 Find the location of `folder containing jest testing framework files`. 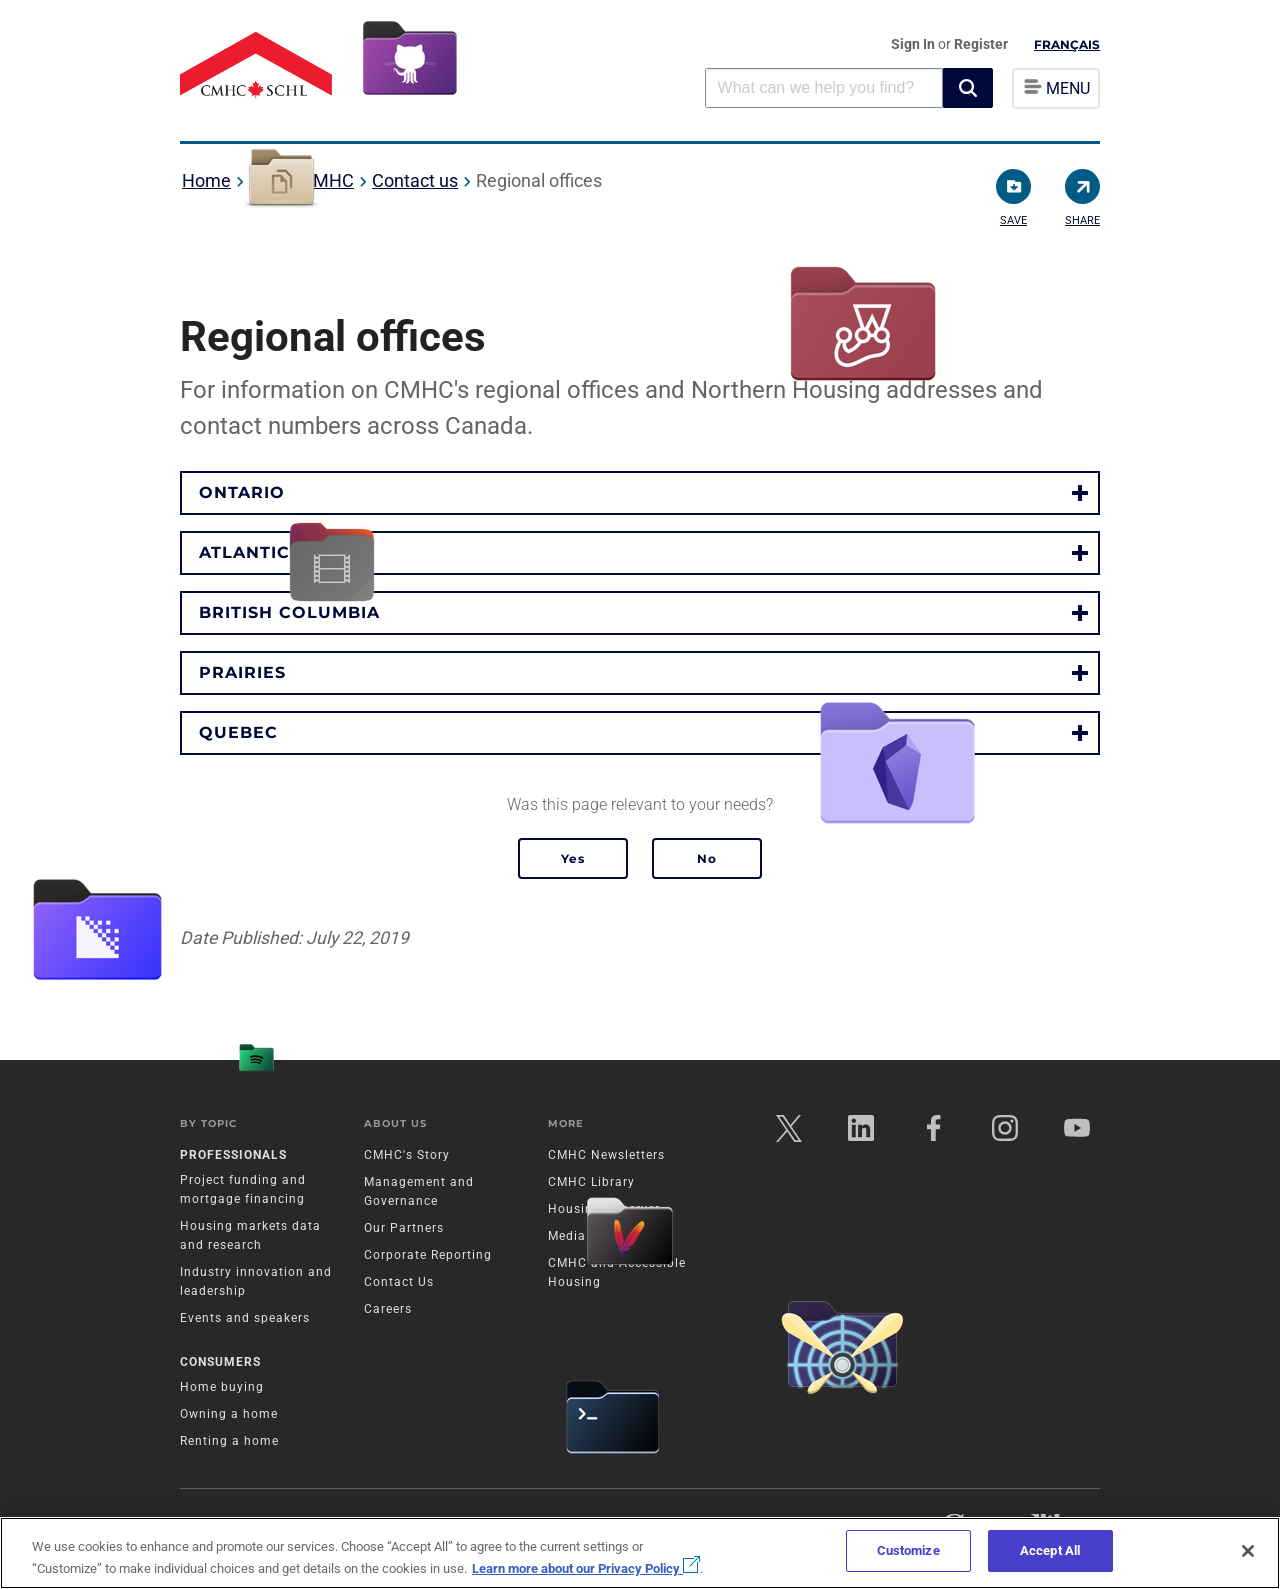

folder containing jest testing framework files is located at coordinates (862, 327).